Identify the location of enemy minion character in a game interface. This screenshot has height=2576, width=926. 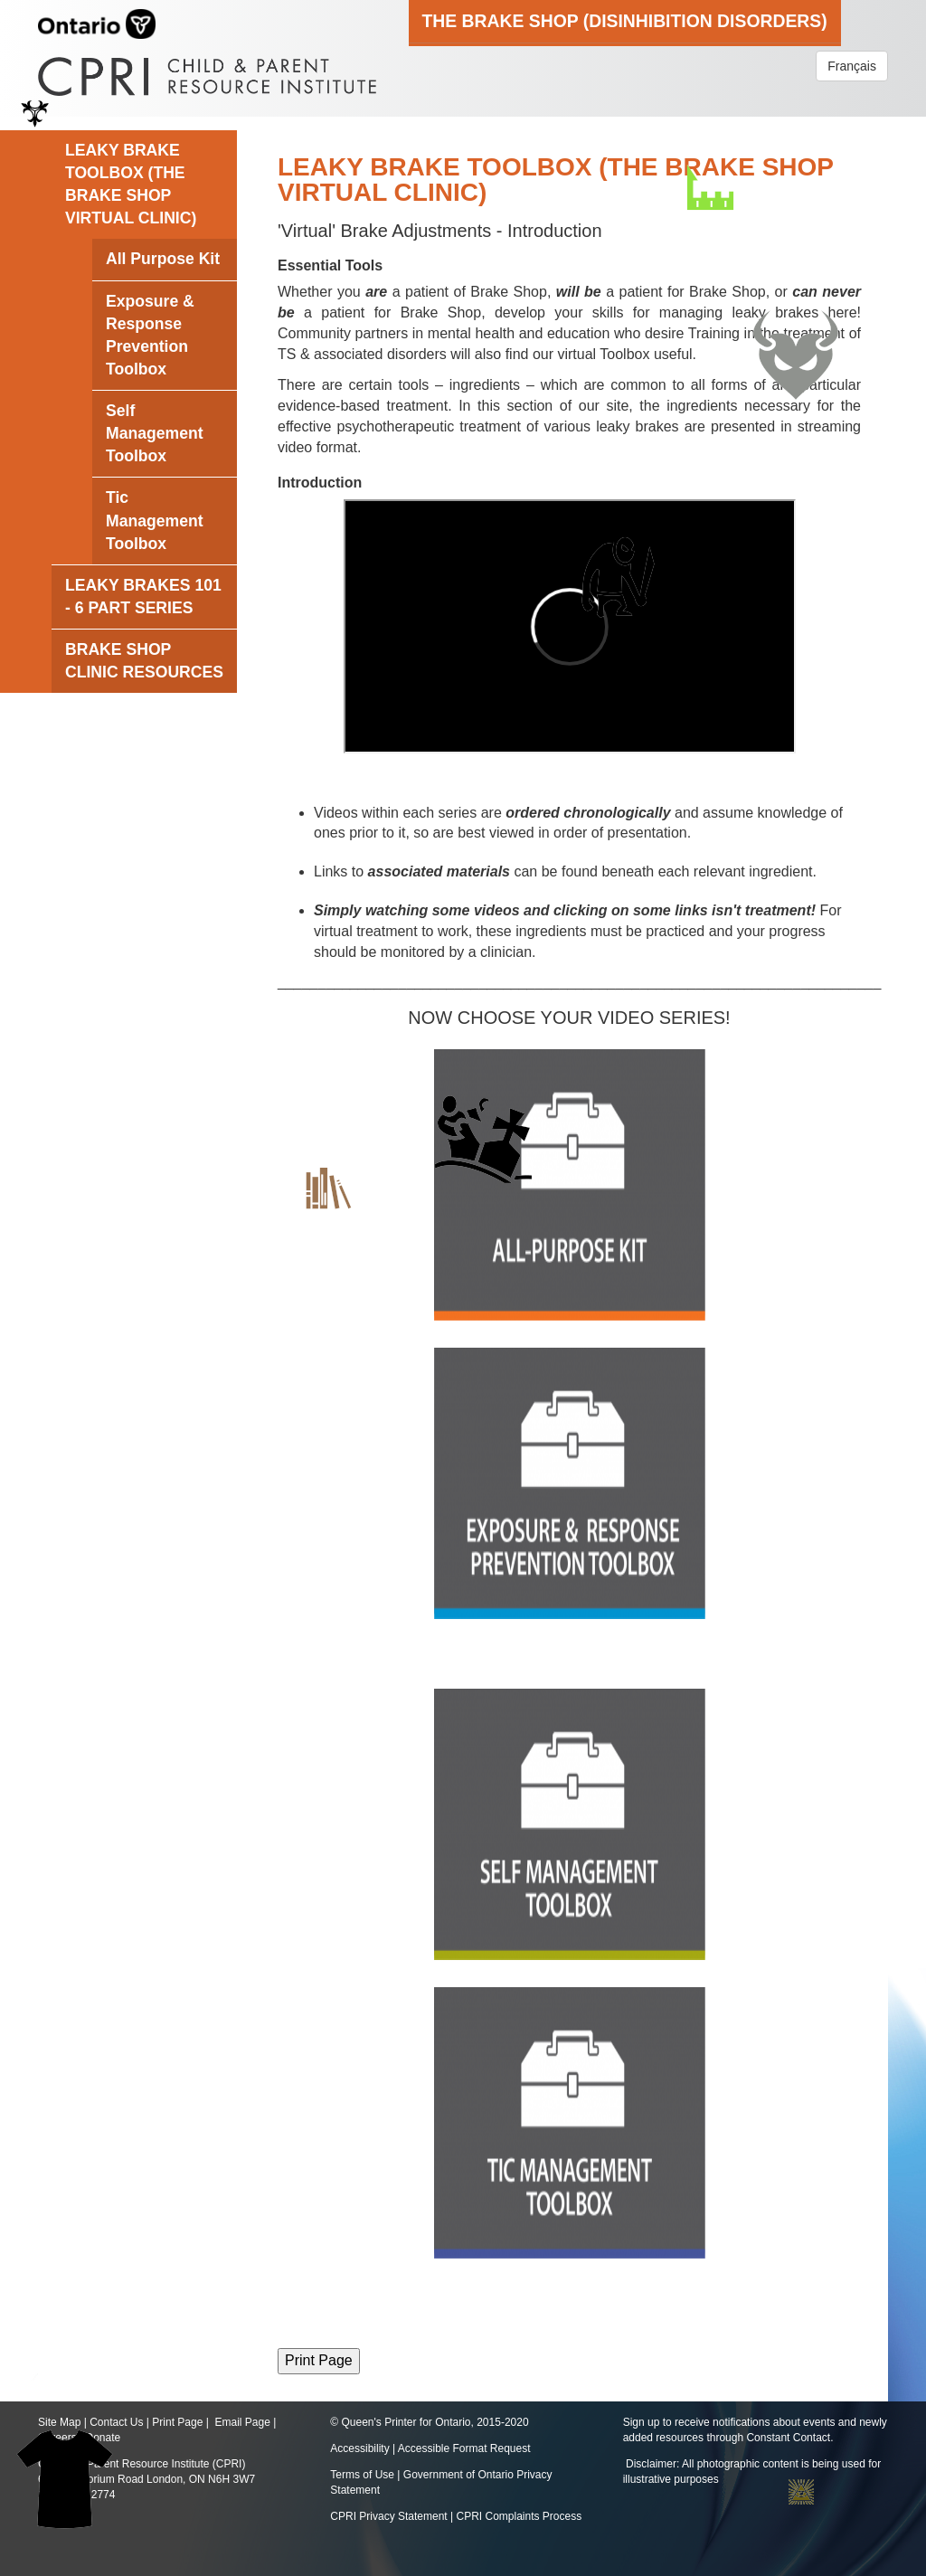
(618, 577).